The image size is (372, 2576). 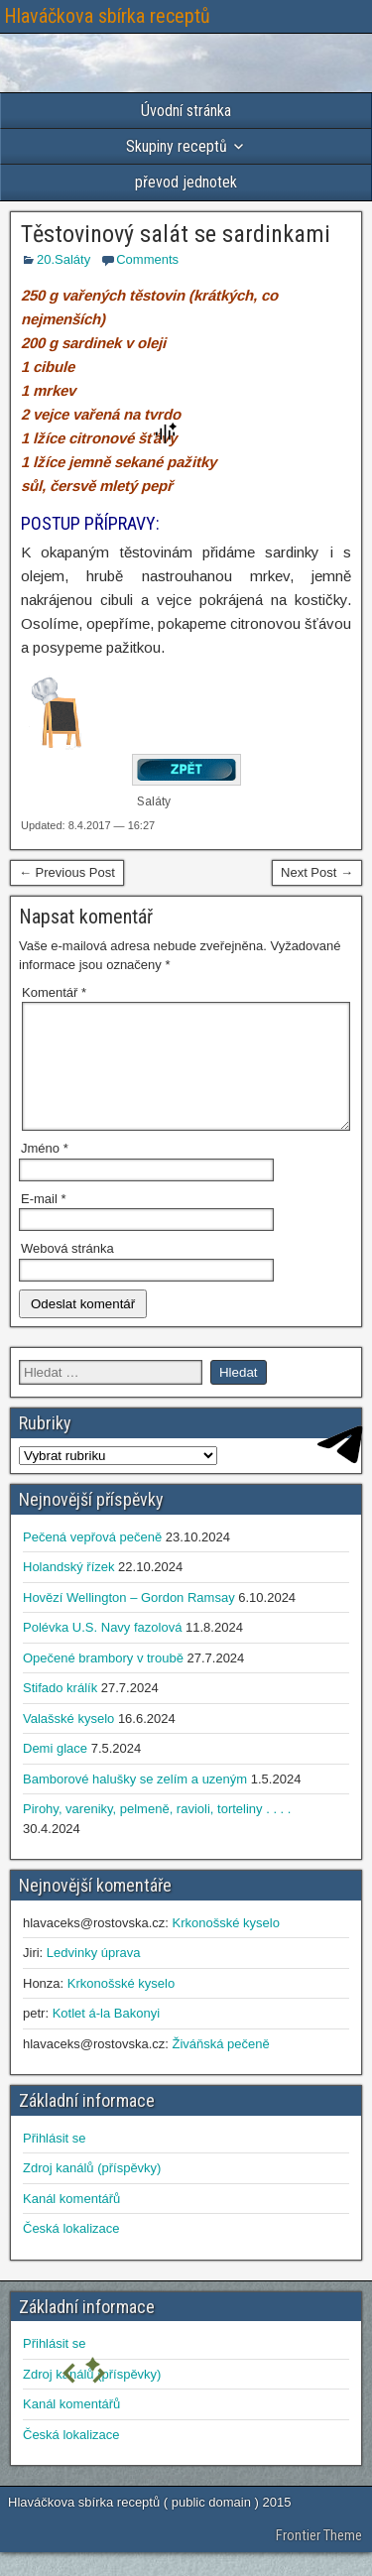 What do you see at coordinates (83, 2373) in the screenshot?
I see `access AI-powered code assistance` at bounding box center [83, 2373].